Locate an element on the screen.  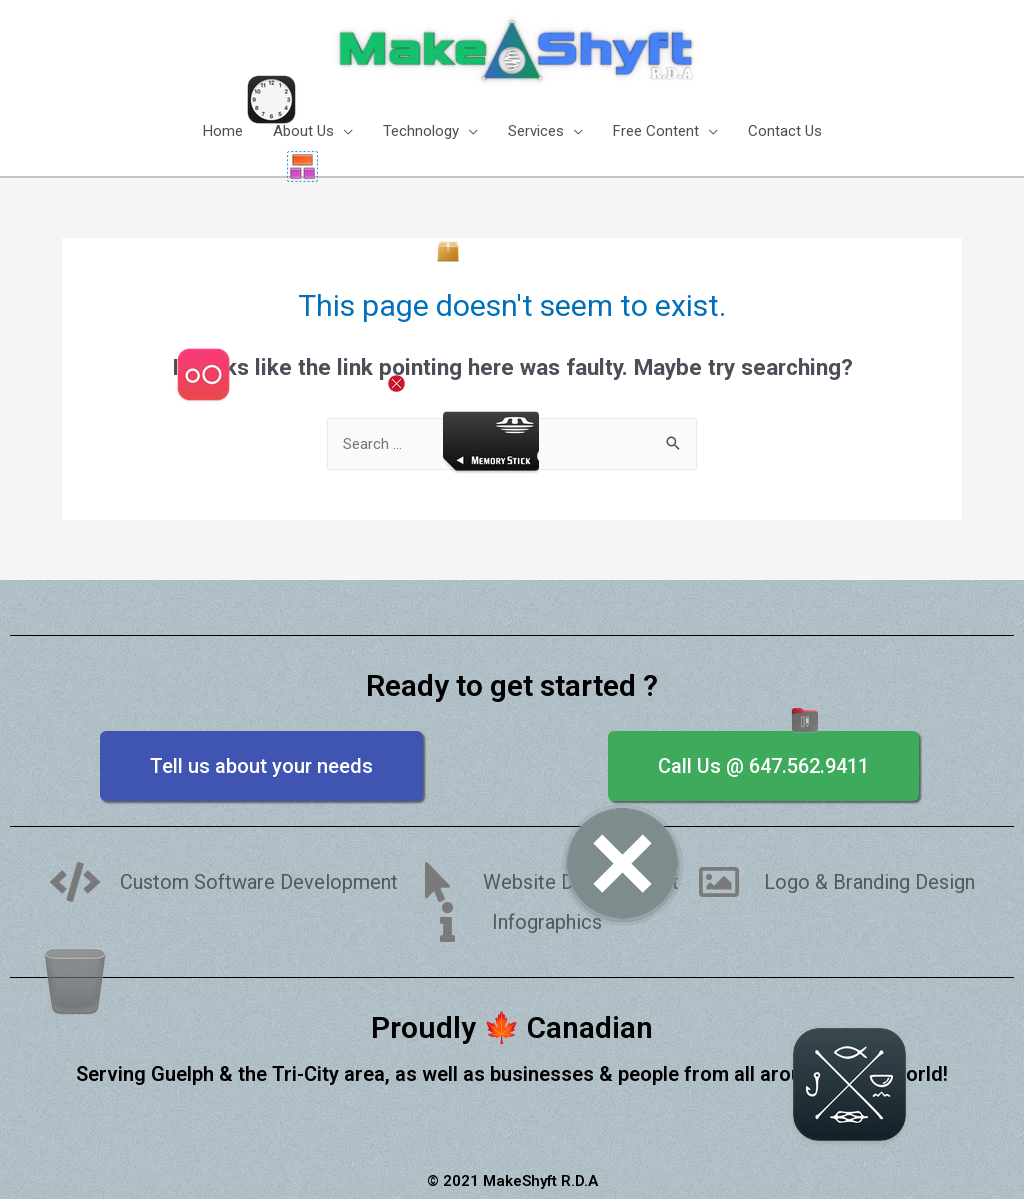
select all items in the current view is located at coordinates (302, 166).